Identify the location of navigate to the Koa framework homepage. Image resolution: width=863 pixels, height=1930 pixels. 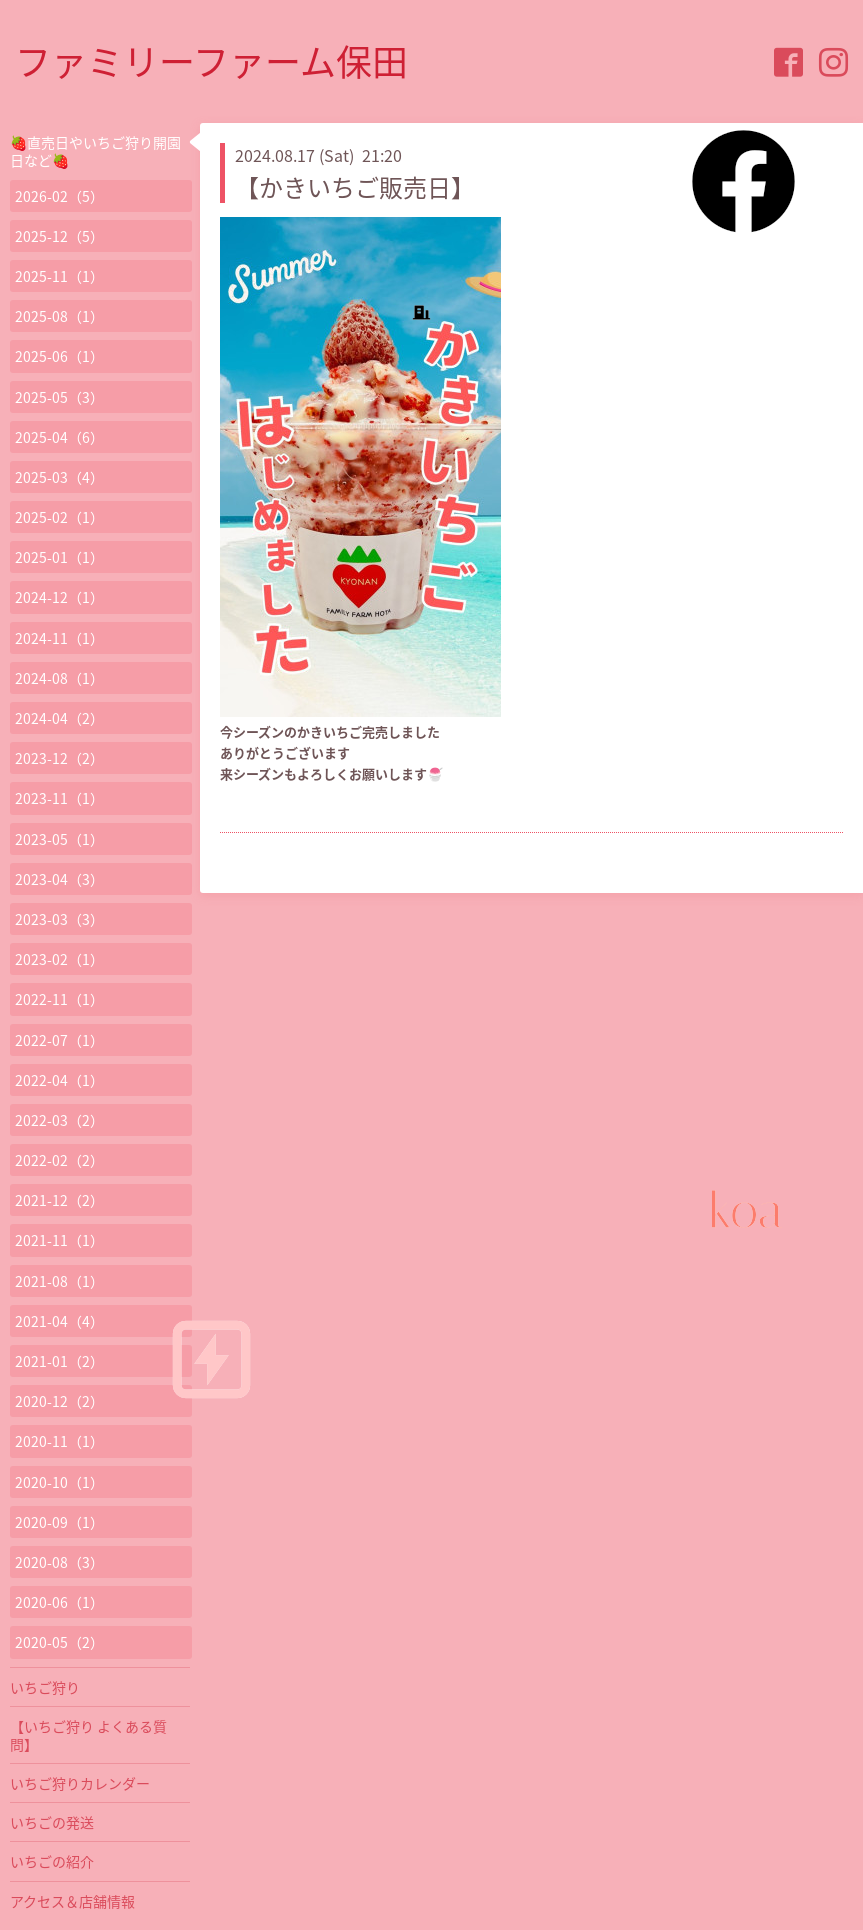
(747, 1209).